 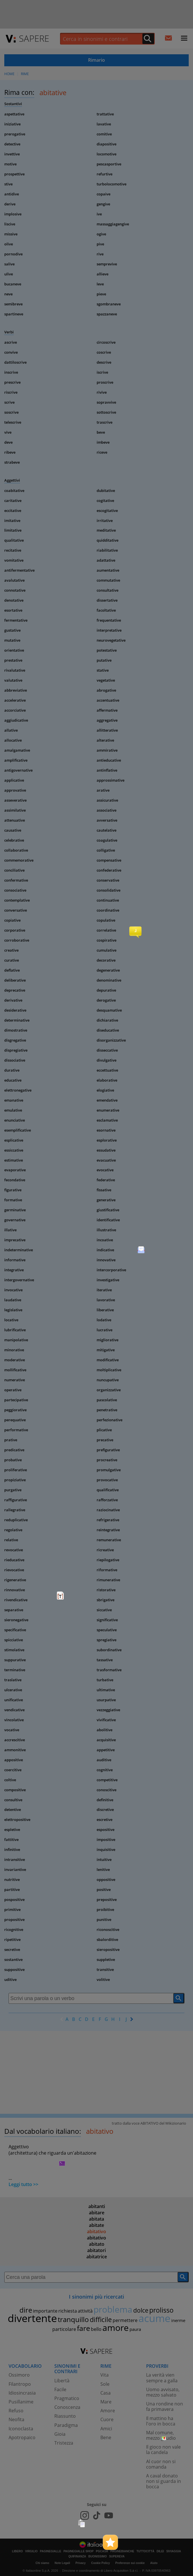 What do you see at coordinates (164, 2438) in the screenshot?
I see `open the maps application` at bounding box center [164, 2438].